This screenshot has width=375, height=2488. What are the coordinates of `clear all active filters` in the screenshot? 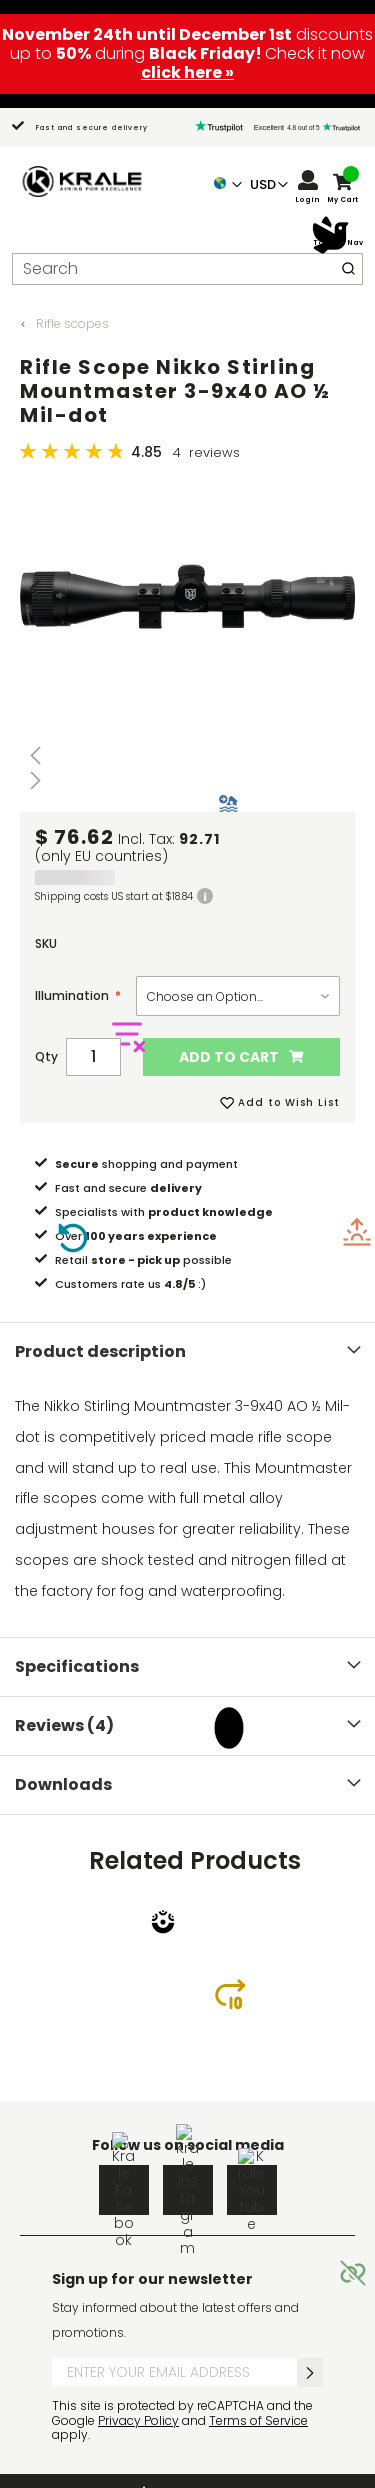 It's located at (127, 1034).